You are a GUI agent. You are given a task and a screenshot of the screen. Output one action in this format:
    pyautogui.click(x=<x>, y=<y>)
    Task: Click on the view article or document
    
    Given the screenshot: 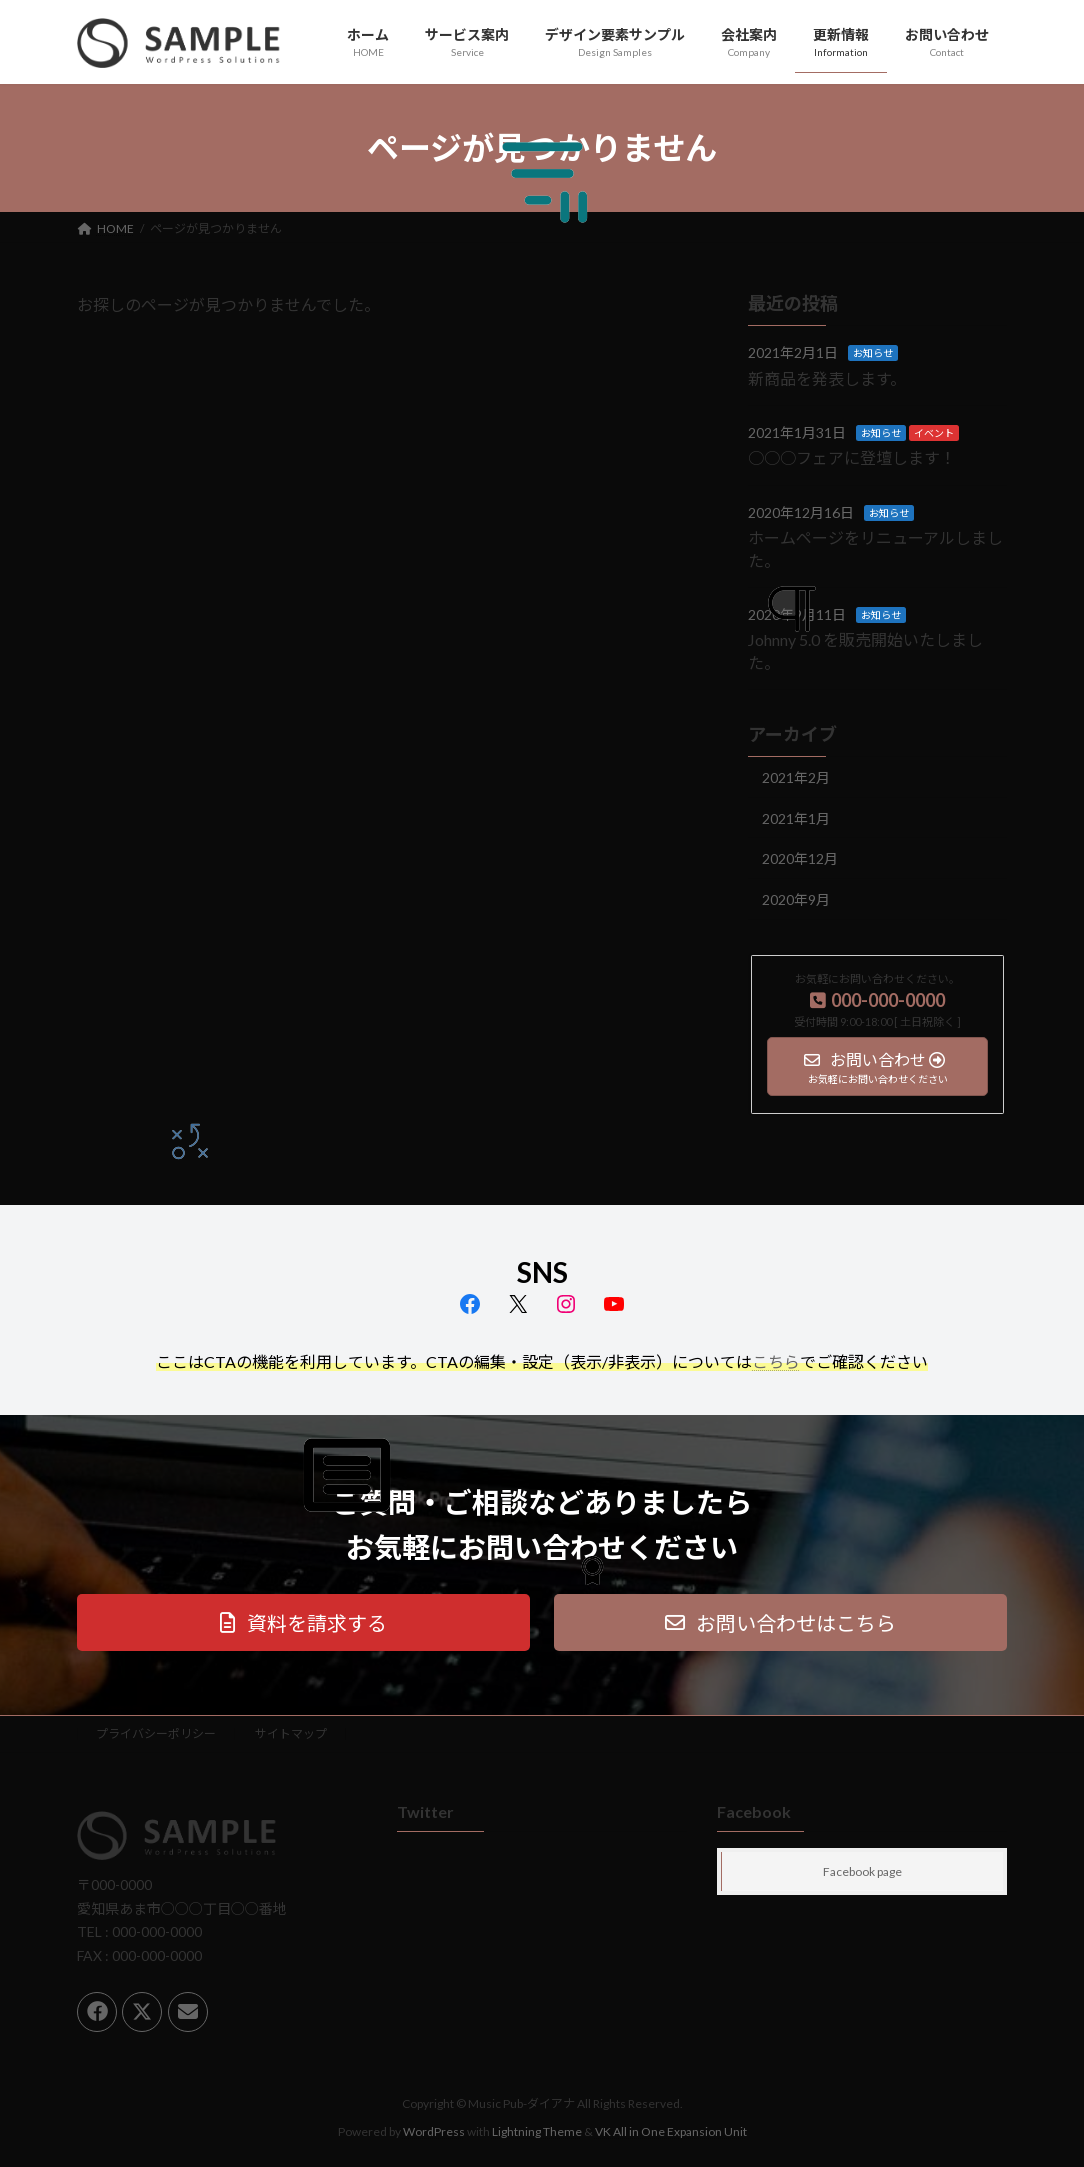 What is the action you would take?
    pyautogui.click(x=347, y=1475)
    